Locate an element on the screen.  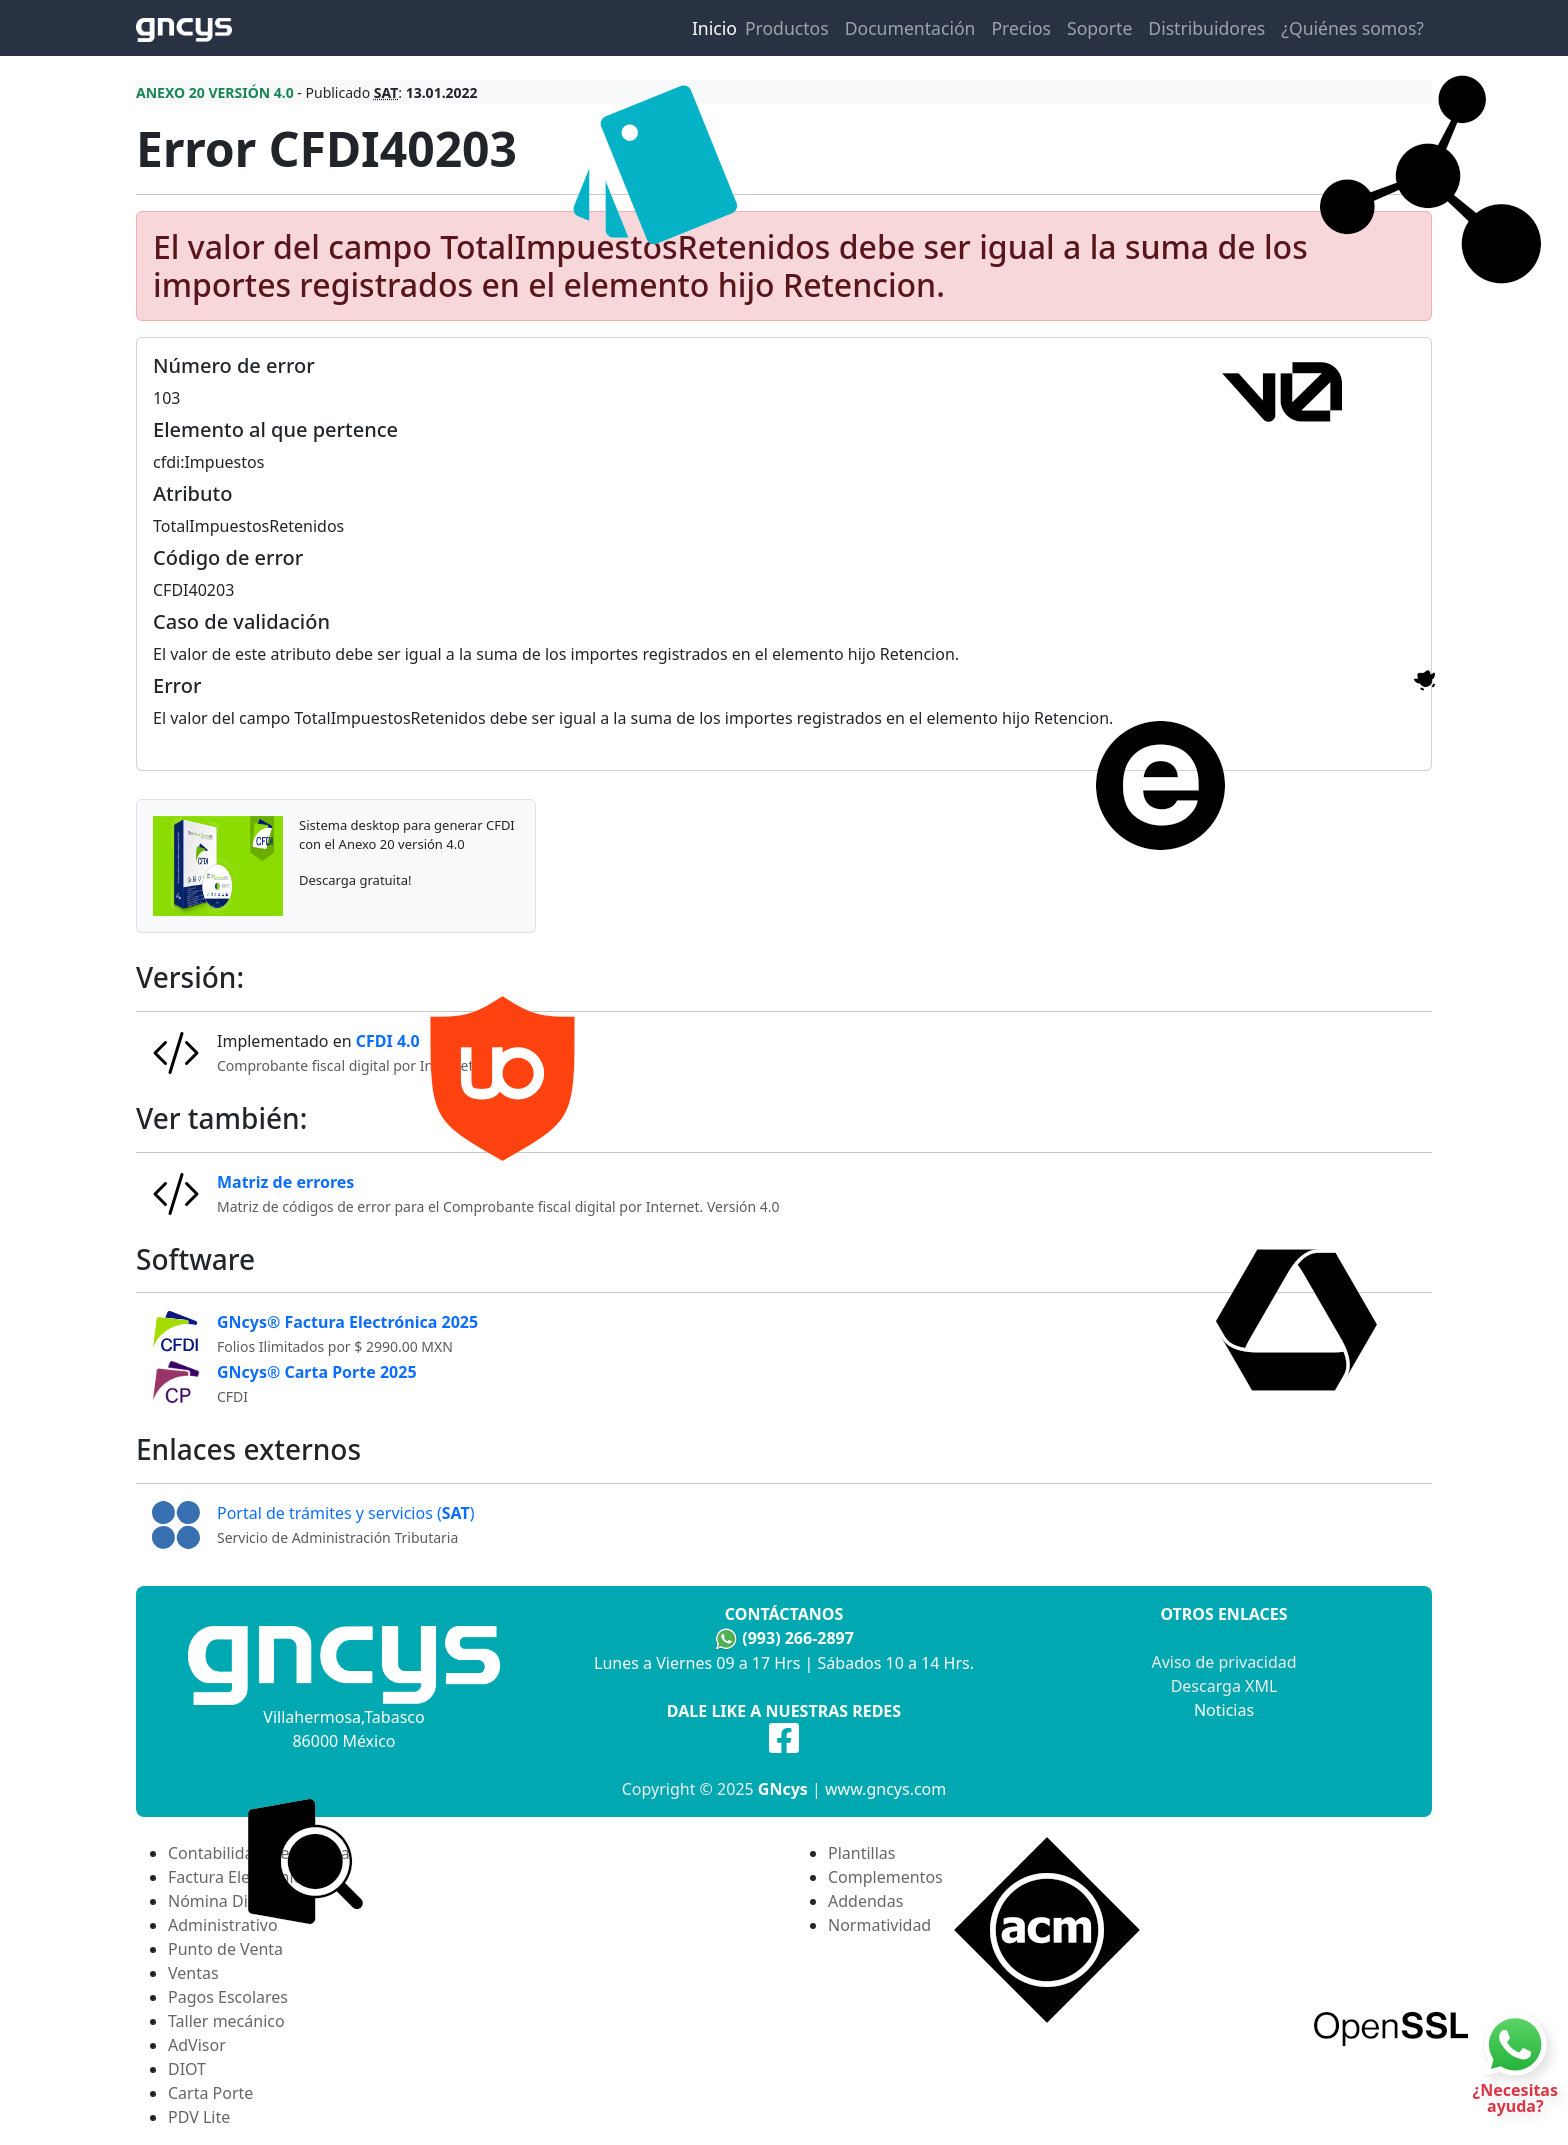
uBlock Origin browser extension logo is located at coordinates (502, 1078).